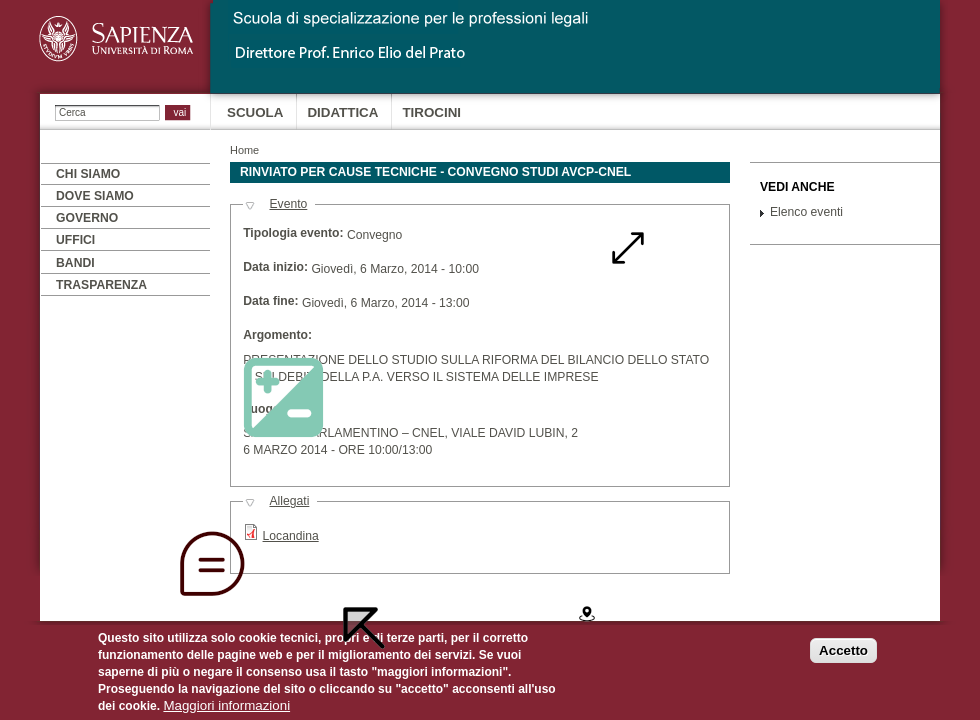 This screenshot has height=720, width=980. I want to click on view location area or zone on map, so click(587, 614).